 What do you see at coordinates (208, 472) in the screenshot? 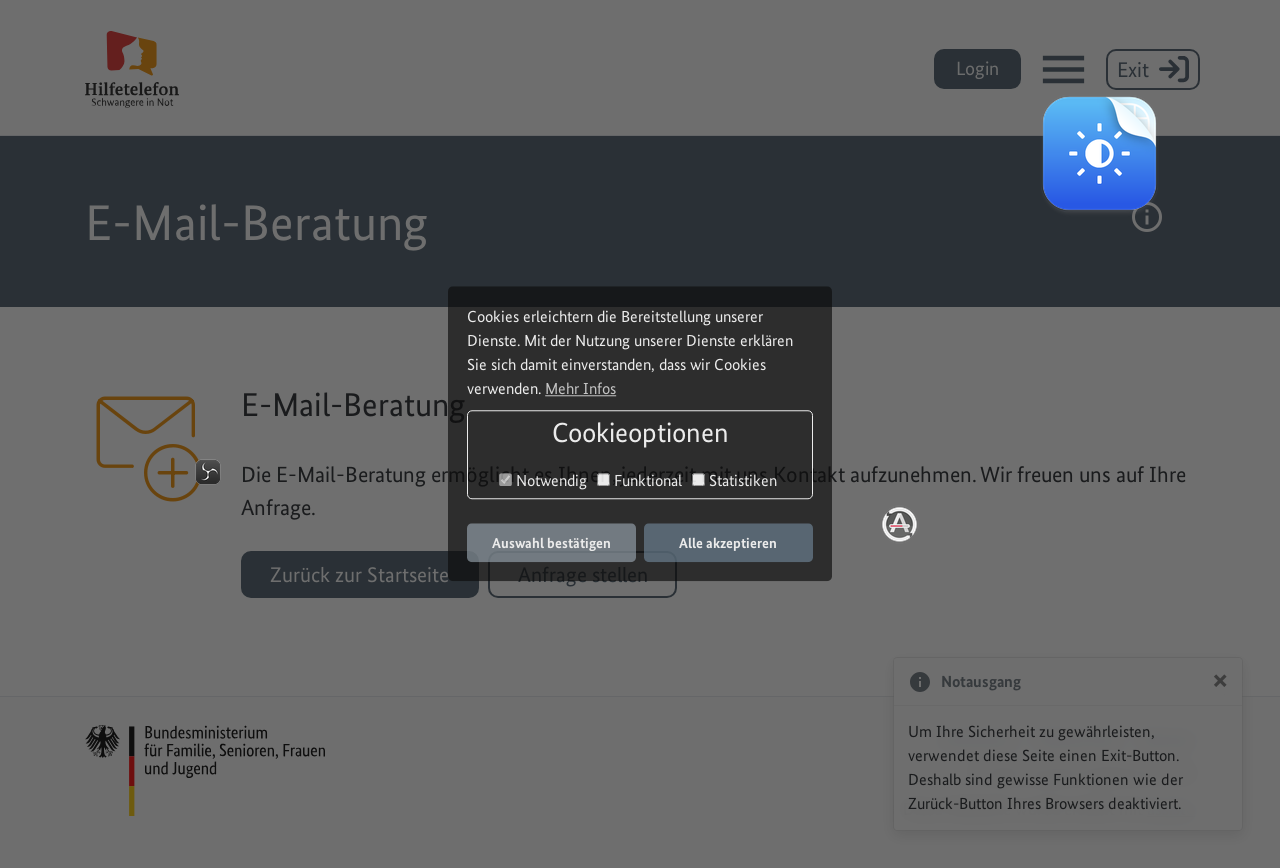
I see `open OBS Studio for screen recording and streaming` at bounding box center [208, 472].